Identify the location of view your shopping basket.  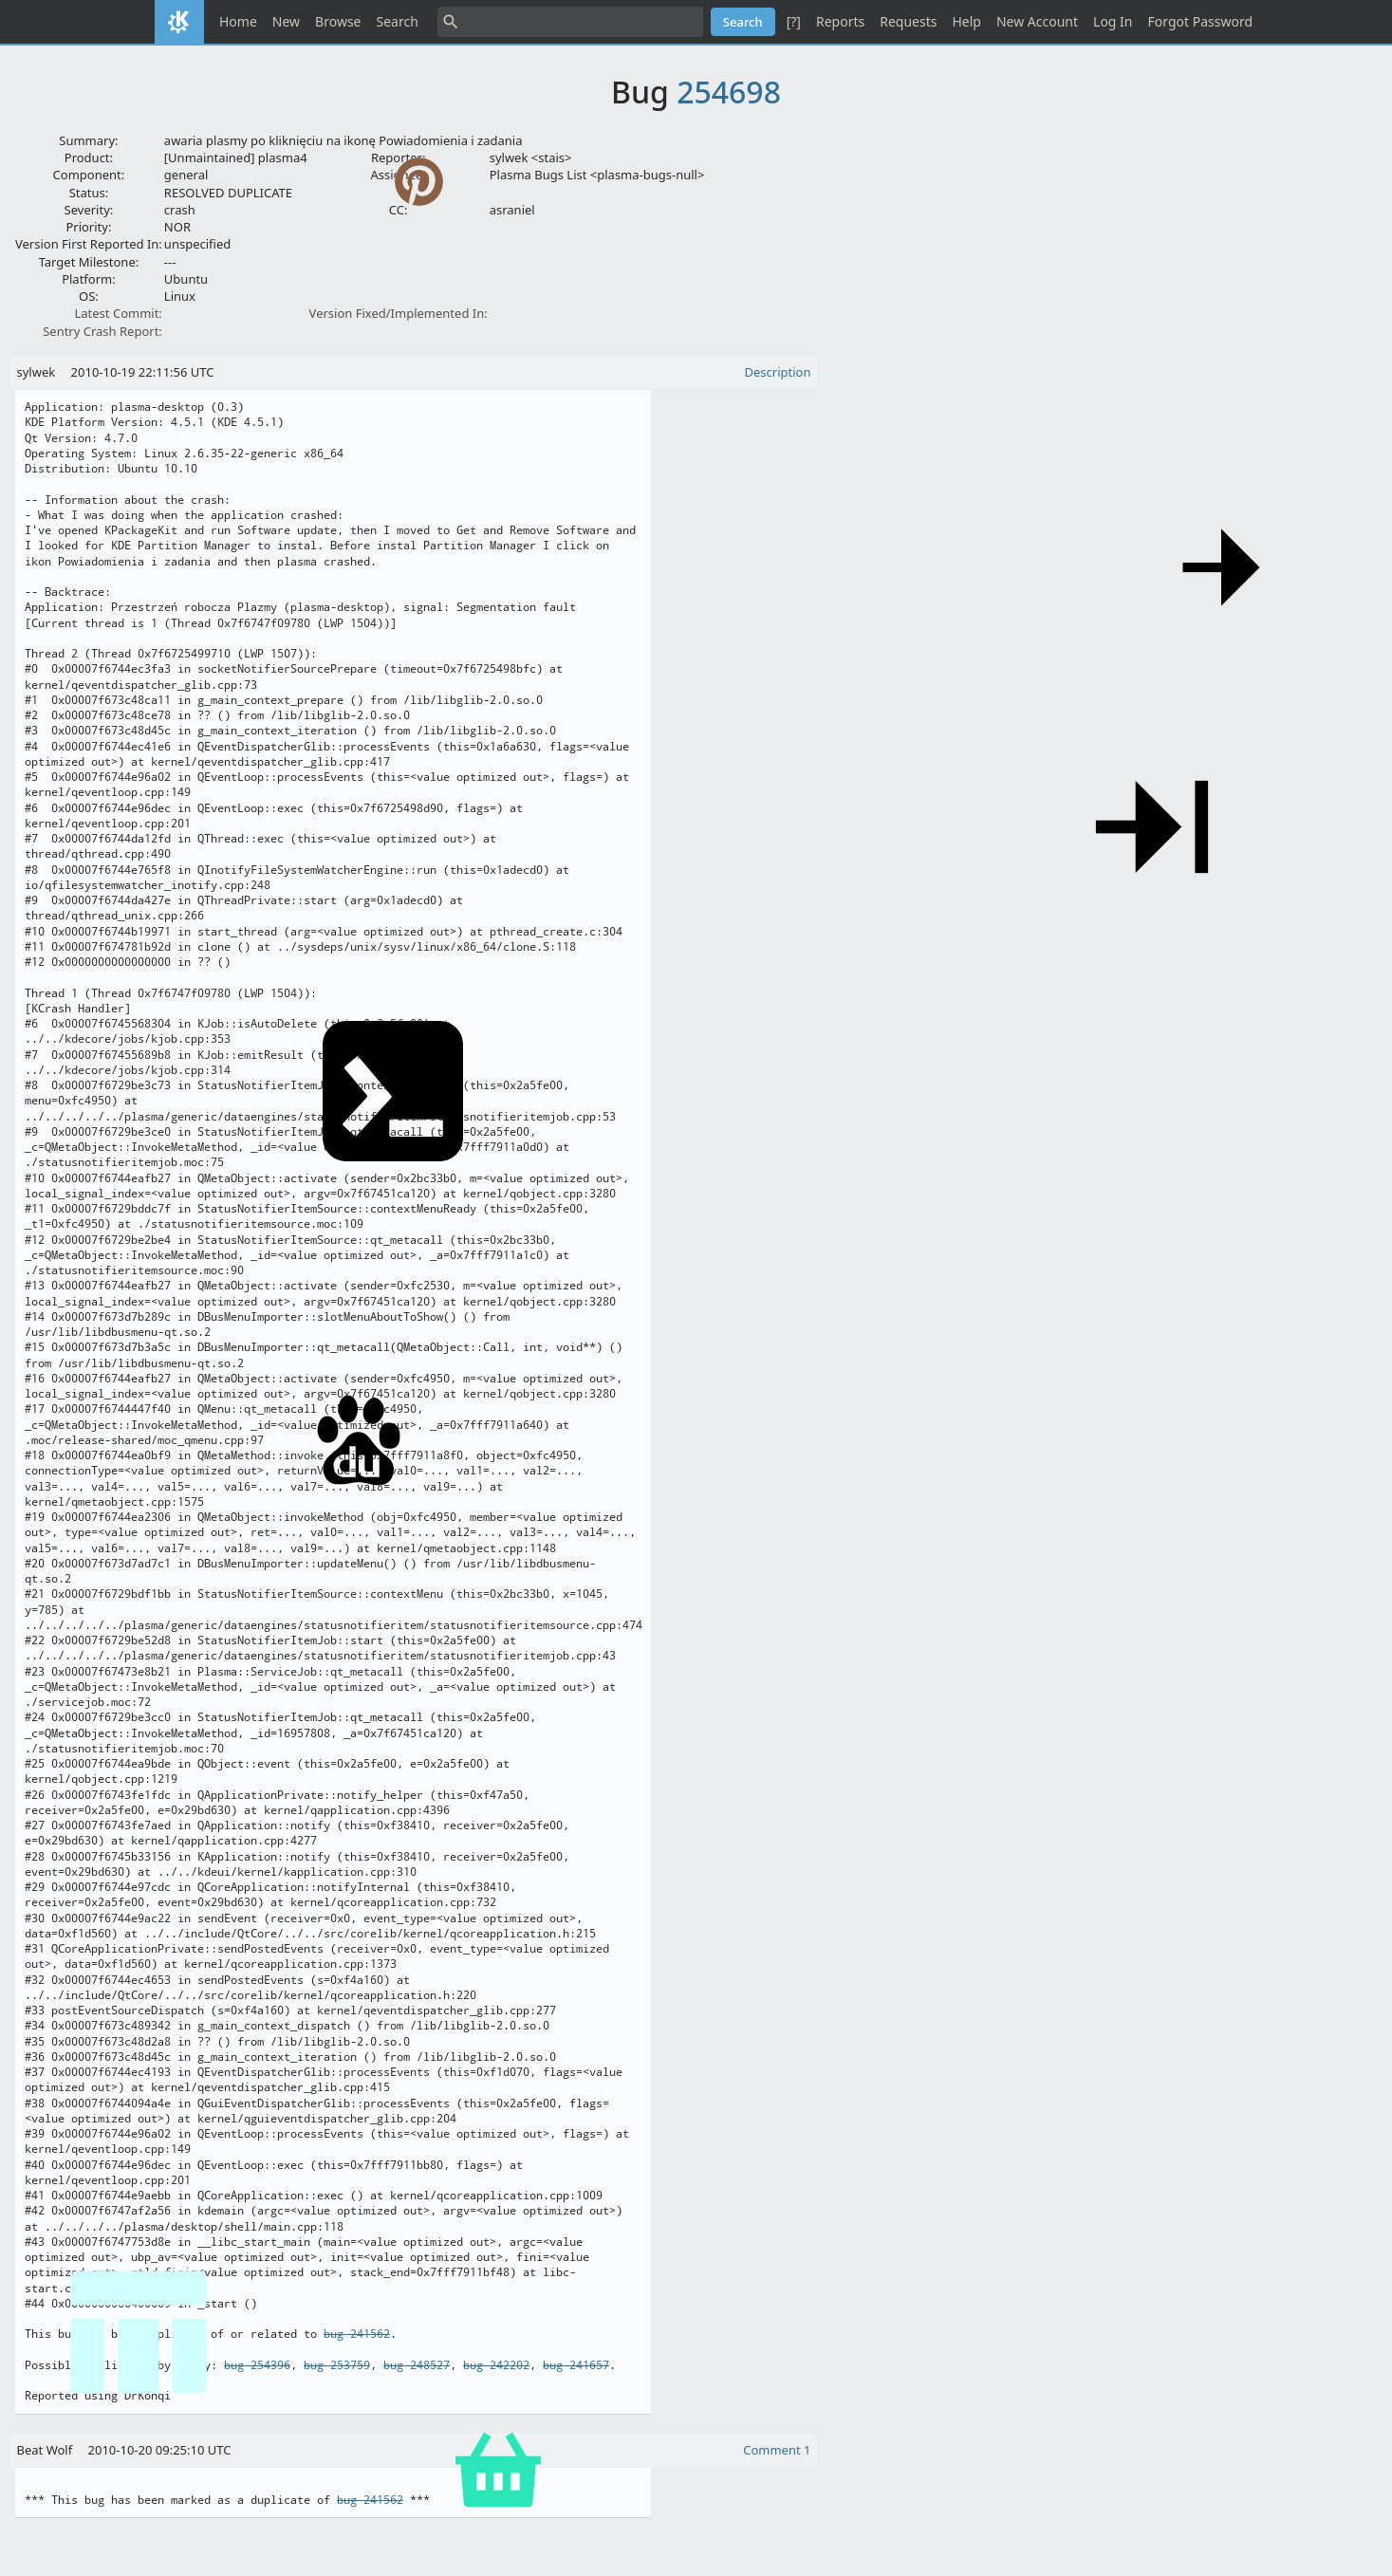
(498, 2469).